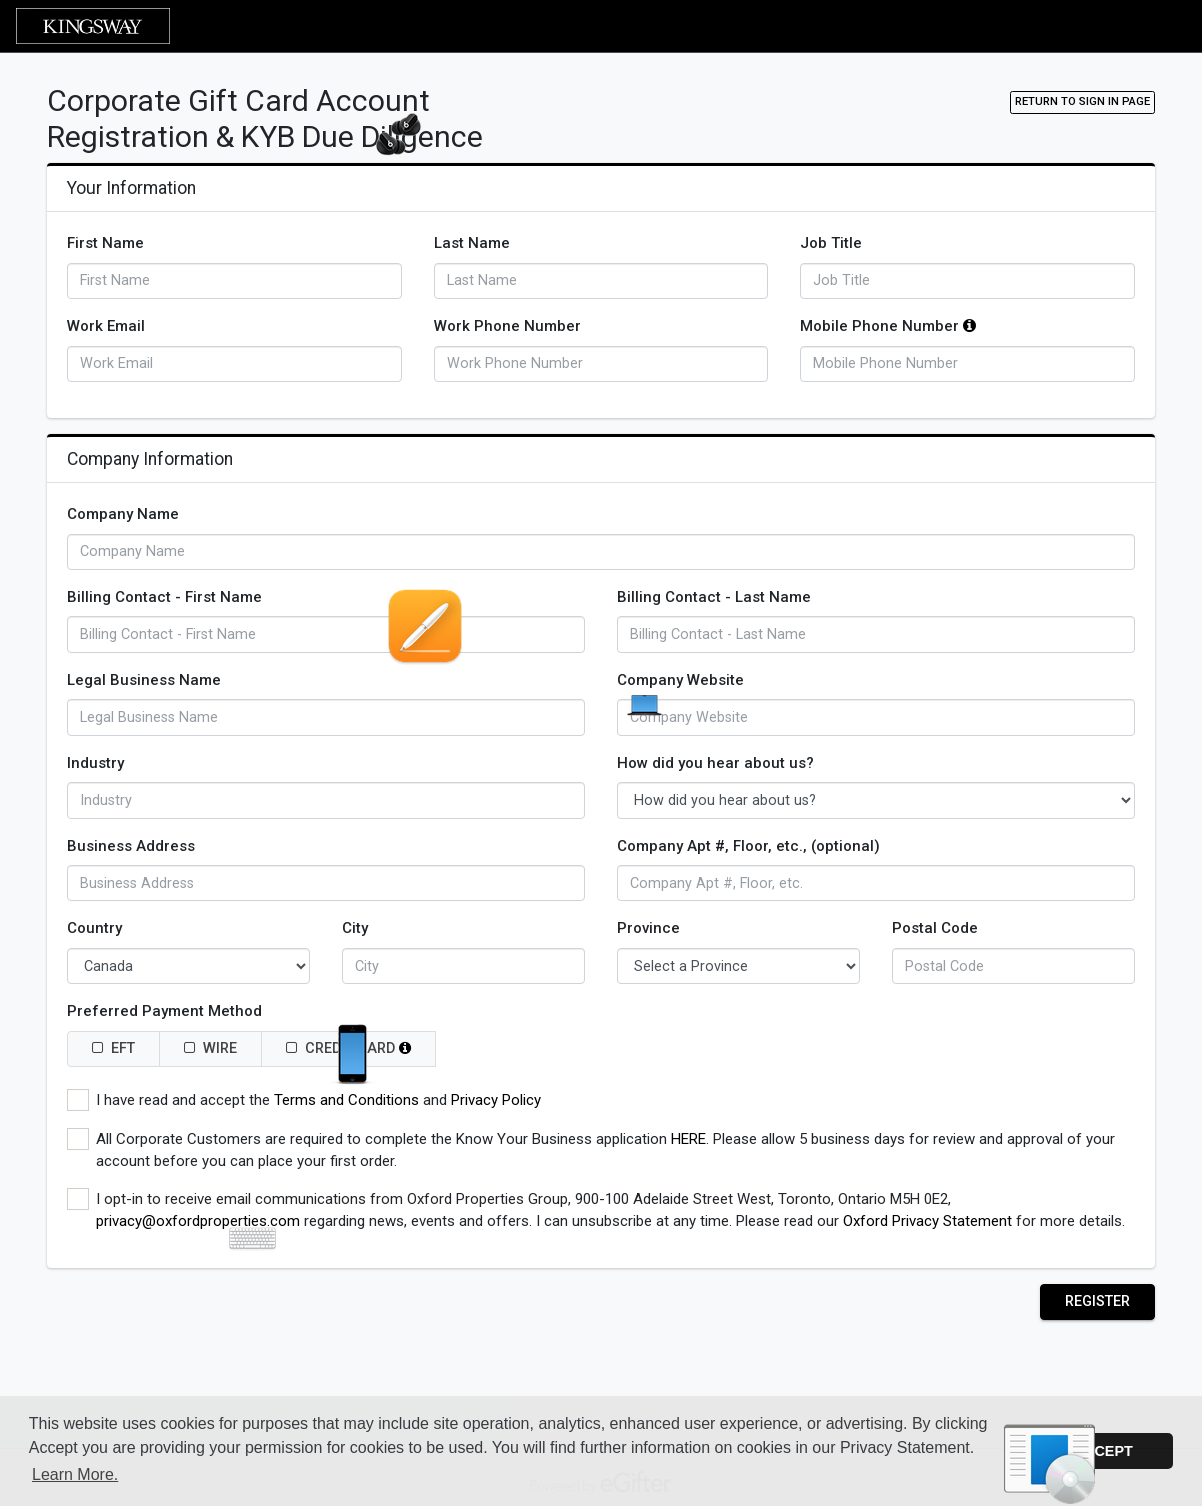 The width and height of the screenshot is (1202, 1506). What do you see at coordinates (352, 1054) in the screenshot?
I see `indicates a connected iPhone 5c device` at bounding box center [352, 1054].